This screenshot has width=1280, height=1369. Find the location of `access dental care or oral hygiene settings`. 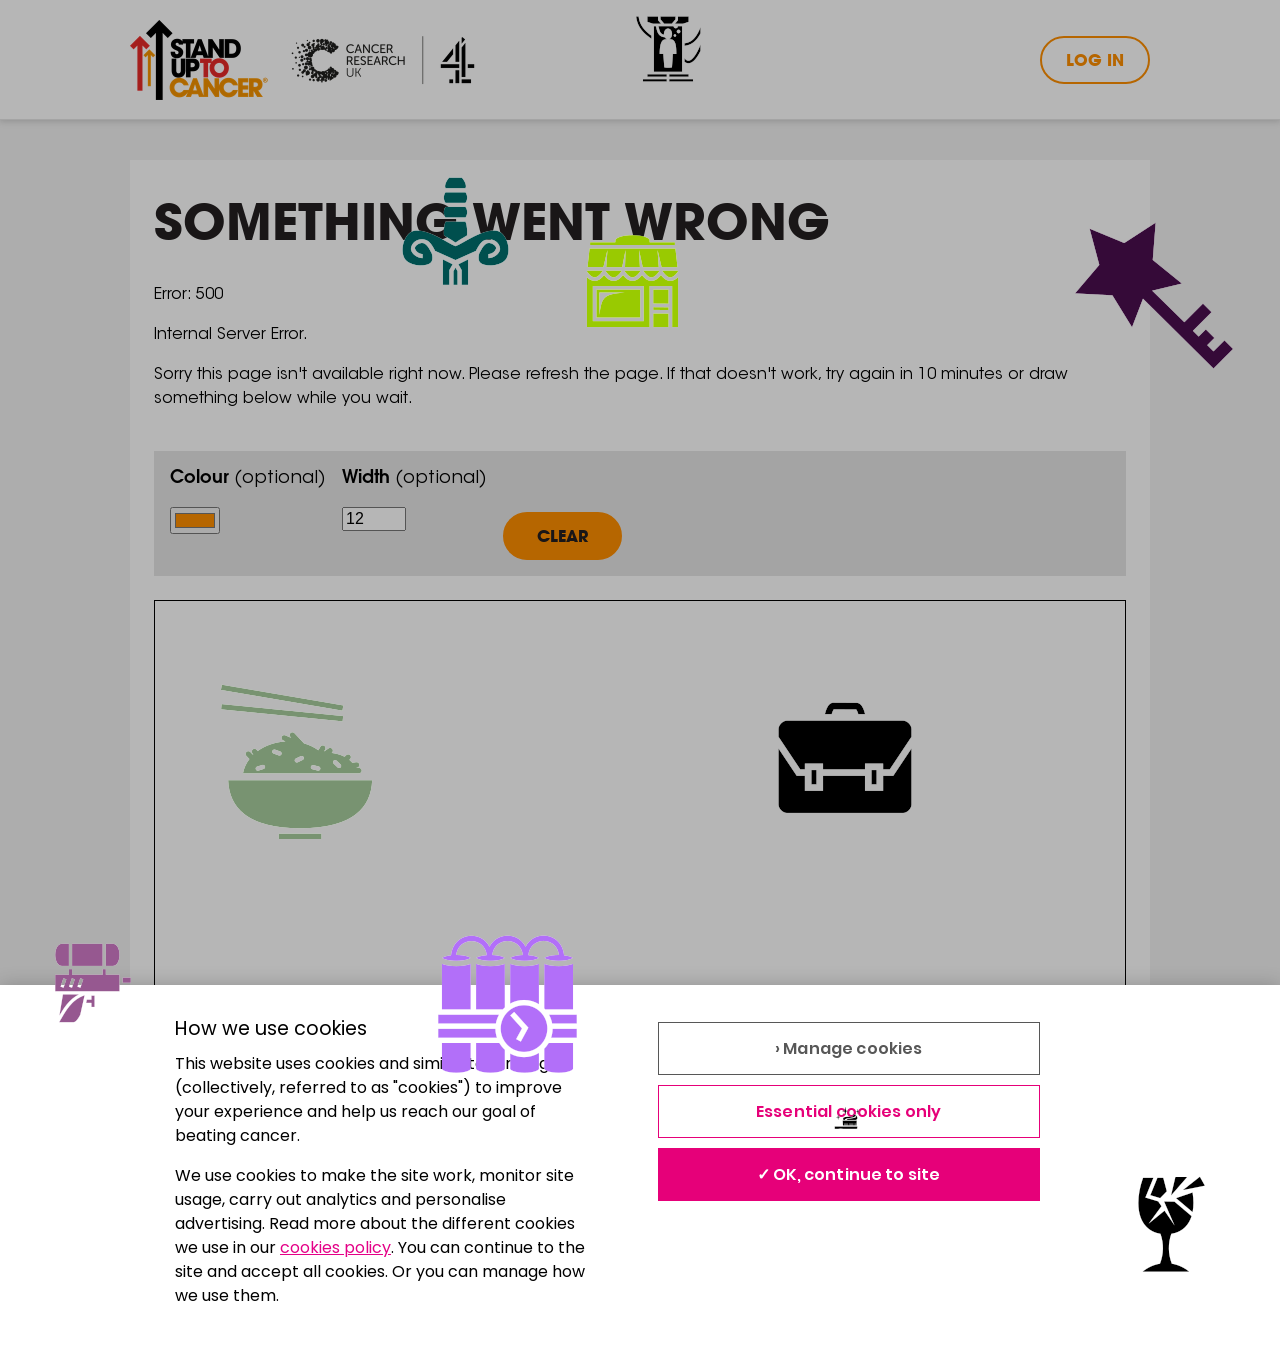

access dental care or oral hygiene settings is located at coordinates (847, 1119).